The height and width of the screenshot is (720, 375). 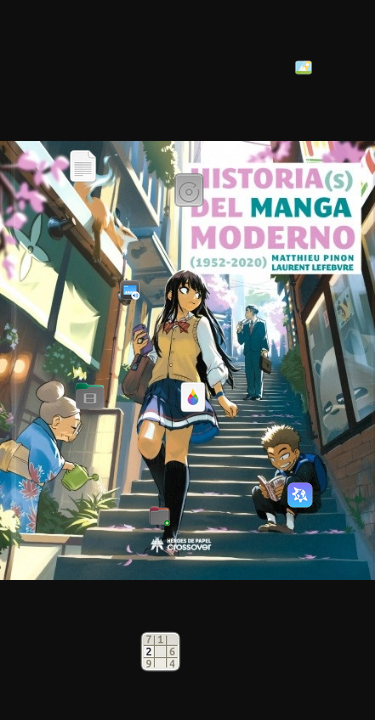 What do you see at coordinates (83, 166) in the screenshot?
I see `a plain text file` at bounding box center [83, 166].